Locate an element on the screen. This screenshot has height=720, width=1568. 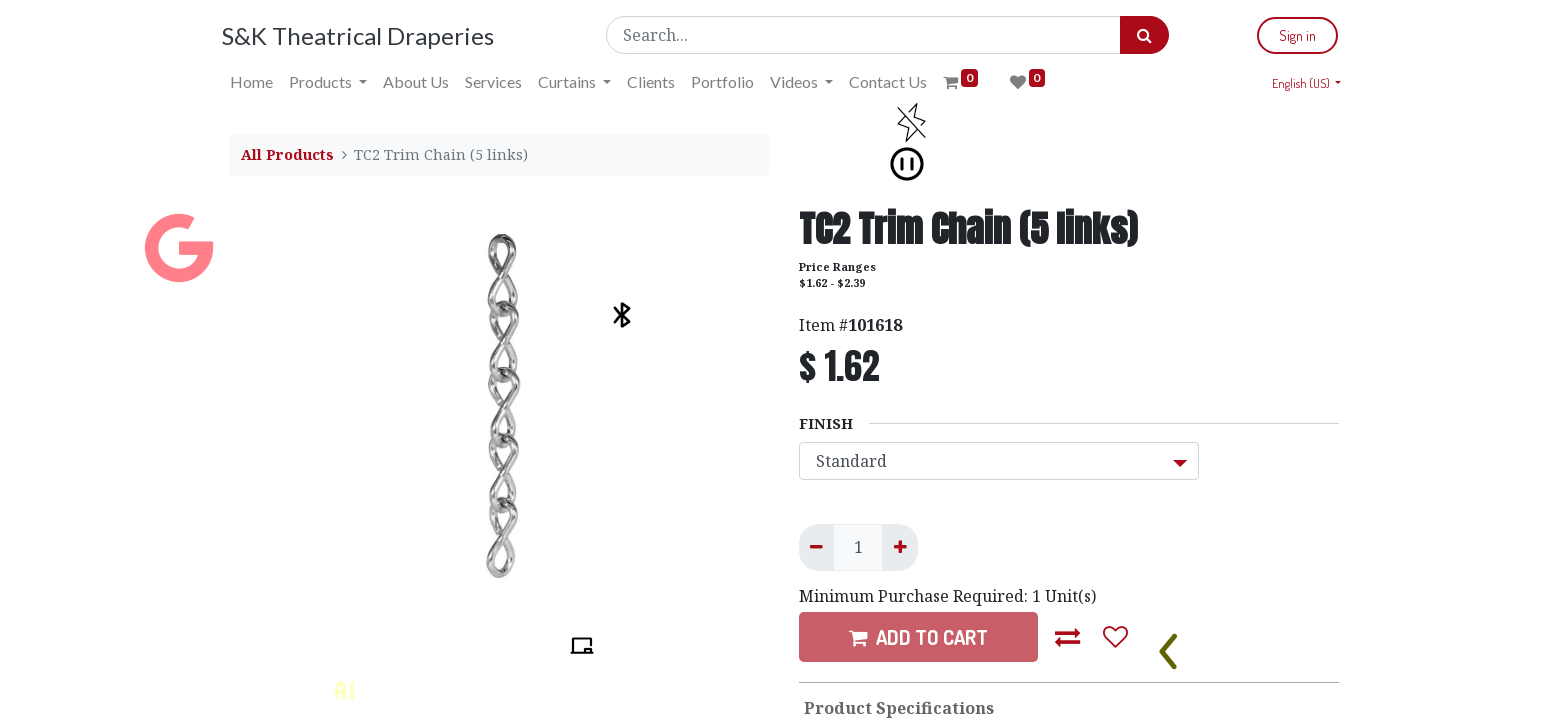
pause media playback is located at coordinates (907, 164).